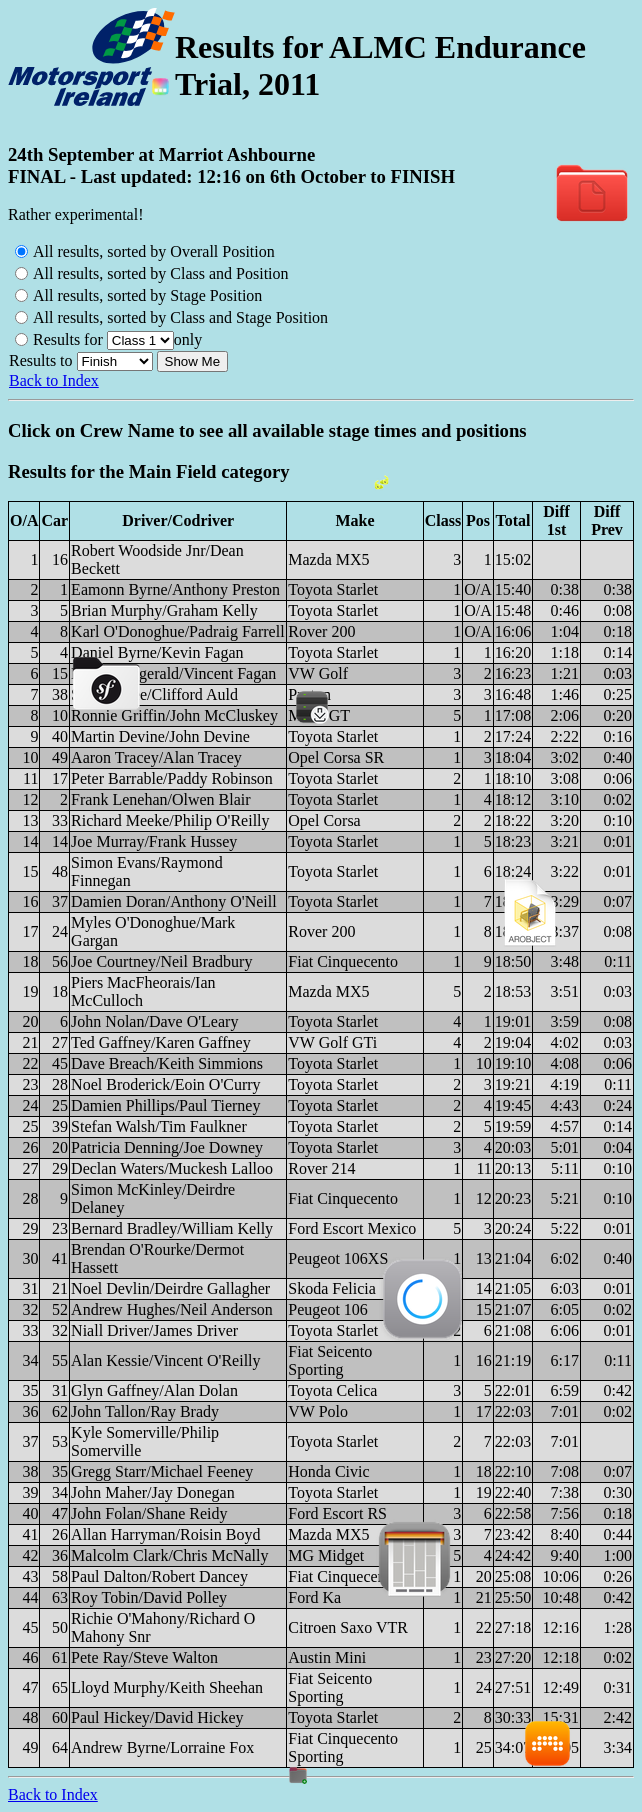  What do you see at coordinates (312, 707) in the screenshot?
I see `configure network server installation settings` at bounding box center [312, 707].